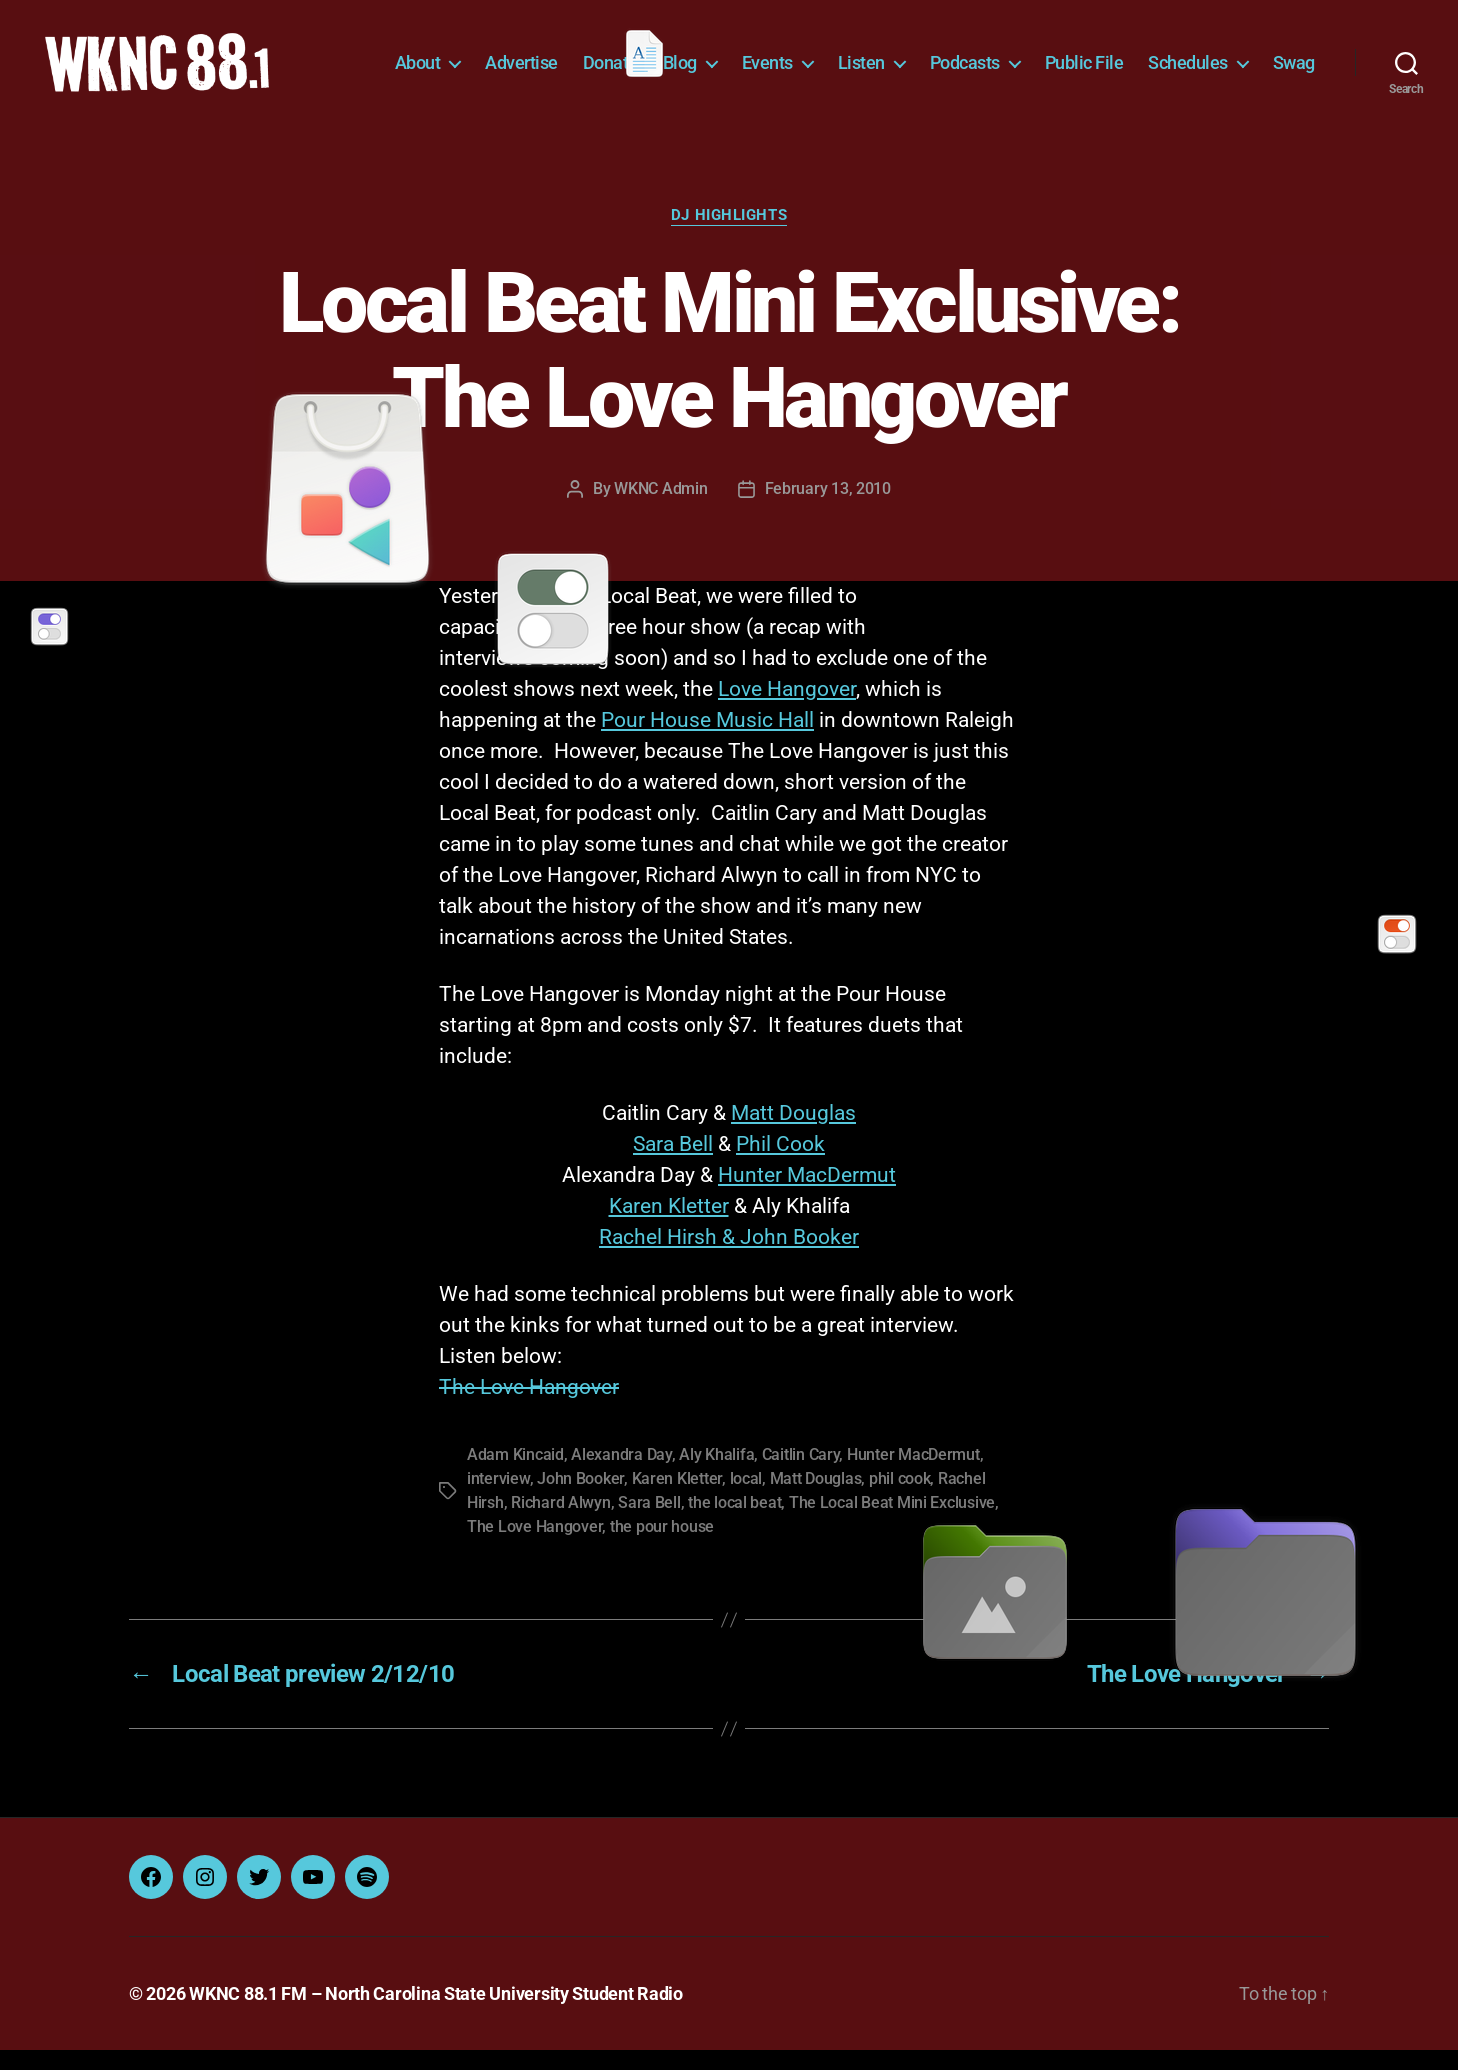 This screenshot has width=1458, height=2070. Describe the element at coordinates (1265, 1592) in the screenshot. I see `open folder to view contents` at that location.